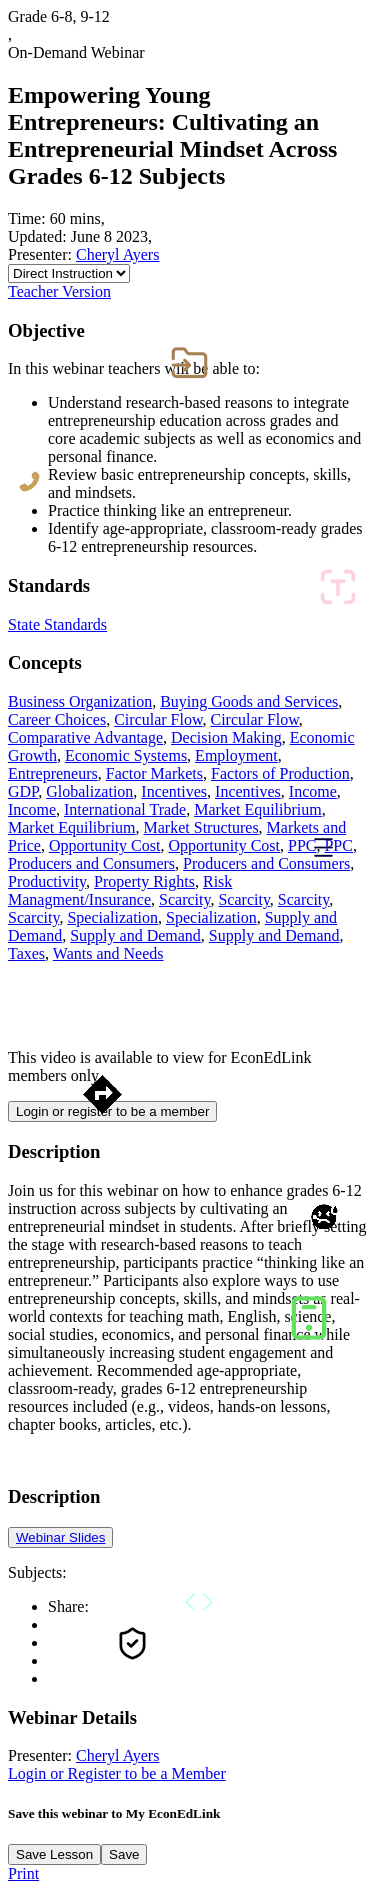 This screenshot has width=375, height=1891. Describe the element at coordinates (132, 1643) in the screenshot. I see `indicates verified security or protection status` at that location.